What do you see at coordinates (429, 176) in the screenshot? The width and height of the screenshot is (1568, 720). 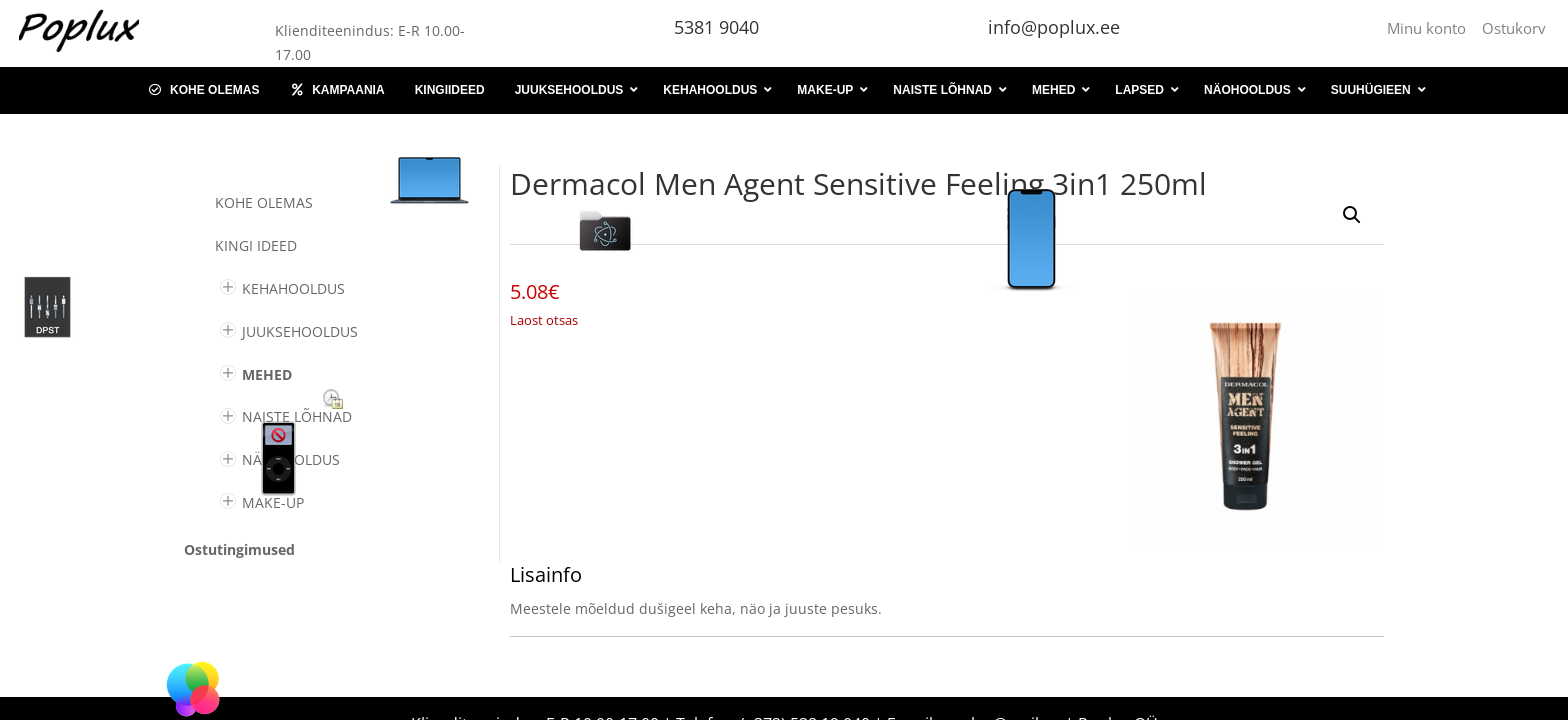 I see `macbook air 15-inch device icon` at bounding box center [429, 176].